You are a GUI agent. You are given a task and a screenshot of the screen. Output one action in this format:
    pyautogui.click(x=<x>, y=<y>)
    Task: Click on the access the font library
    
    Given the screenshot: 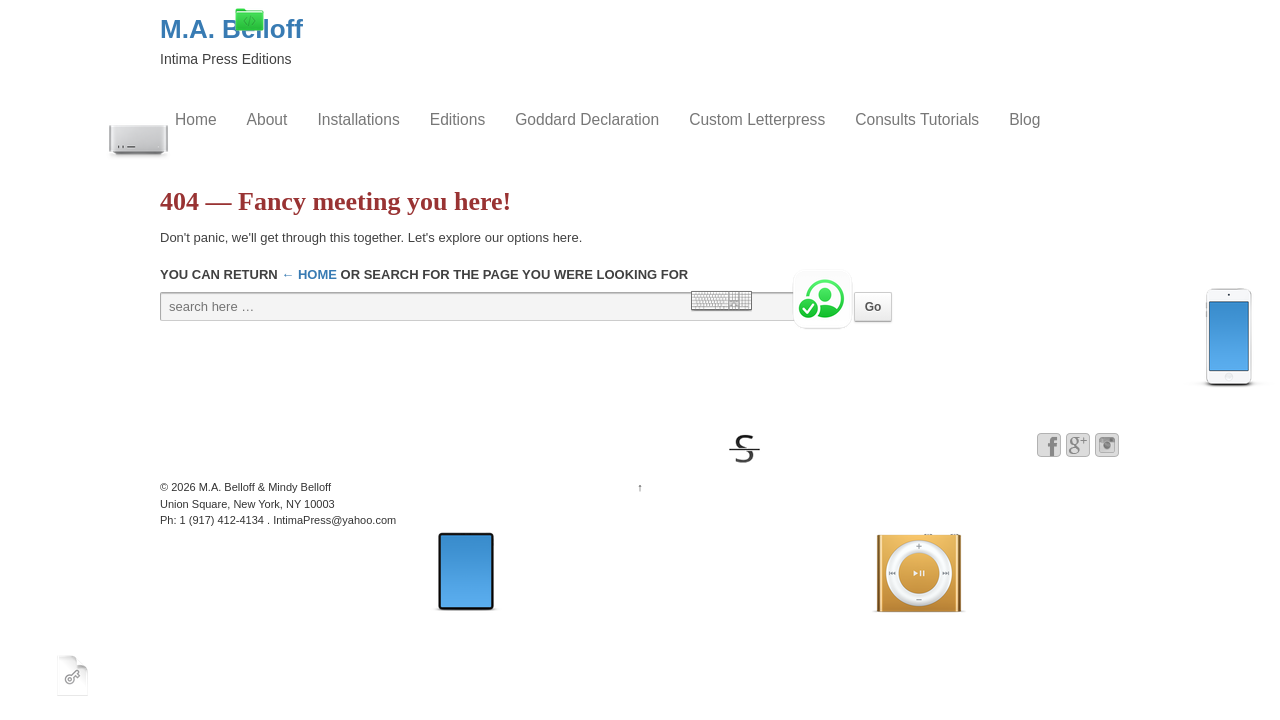 What is the action you would take?
    pyautogui.click(x=824, y=627)
    